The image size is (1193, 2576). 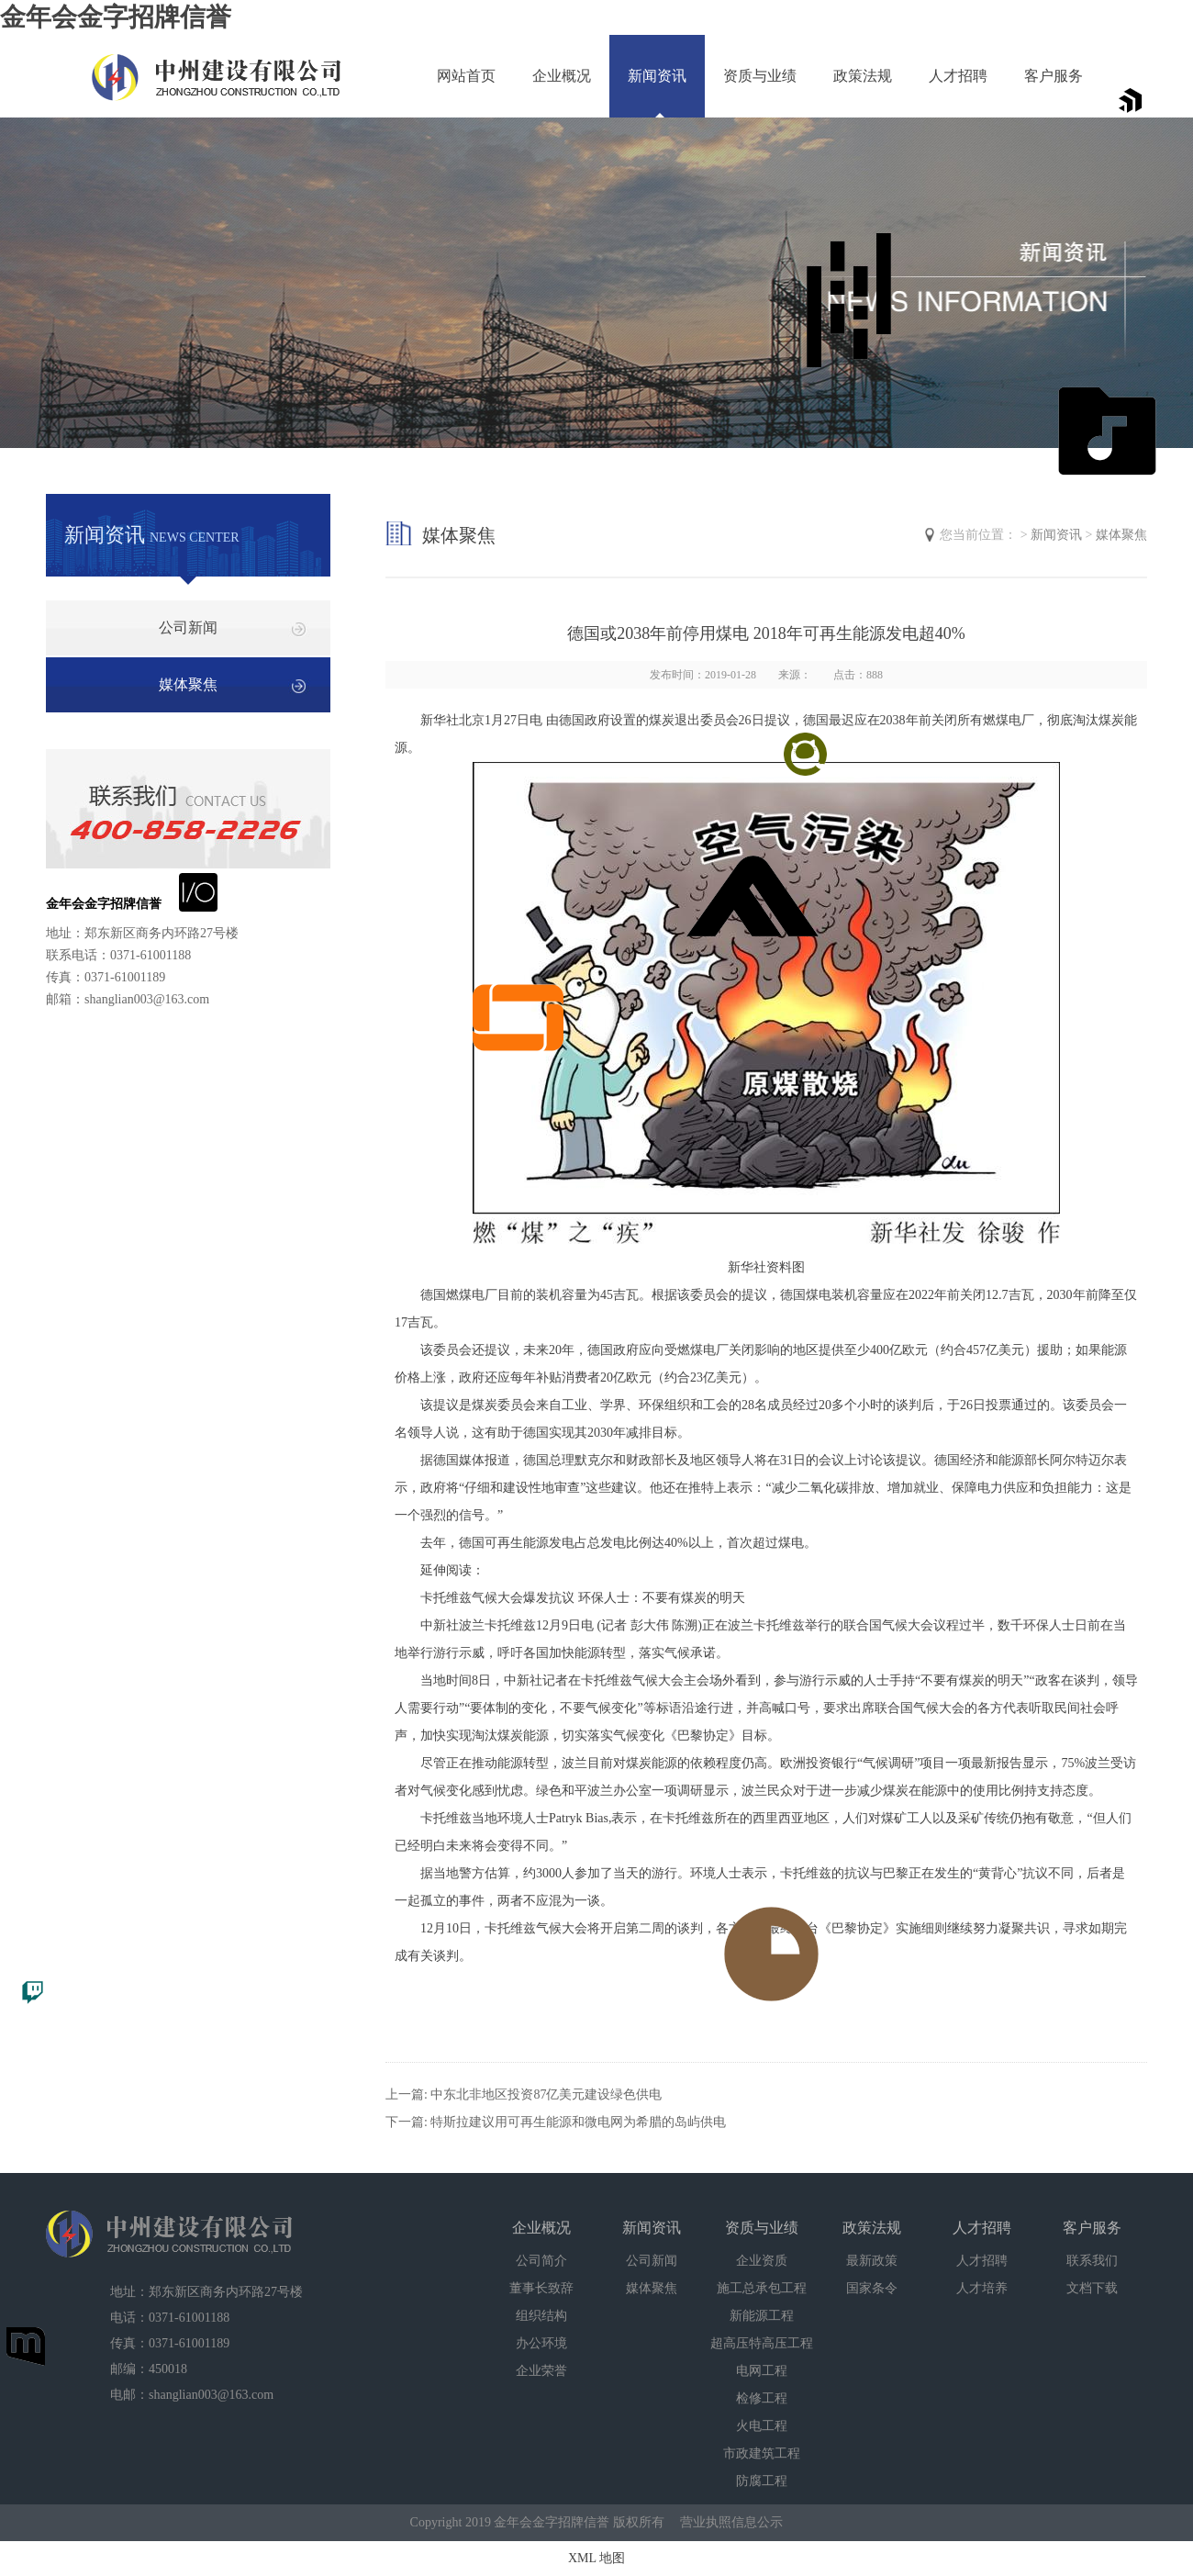 I want to click on mail.com email service logo, so click(x=26, y=2346).